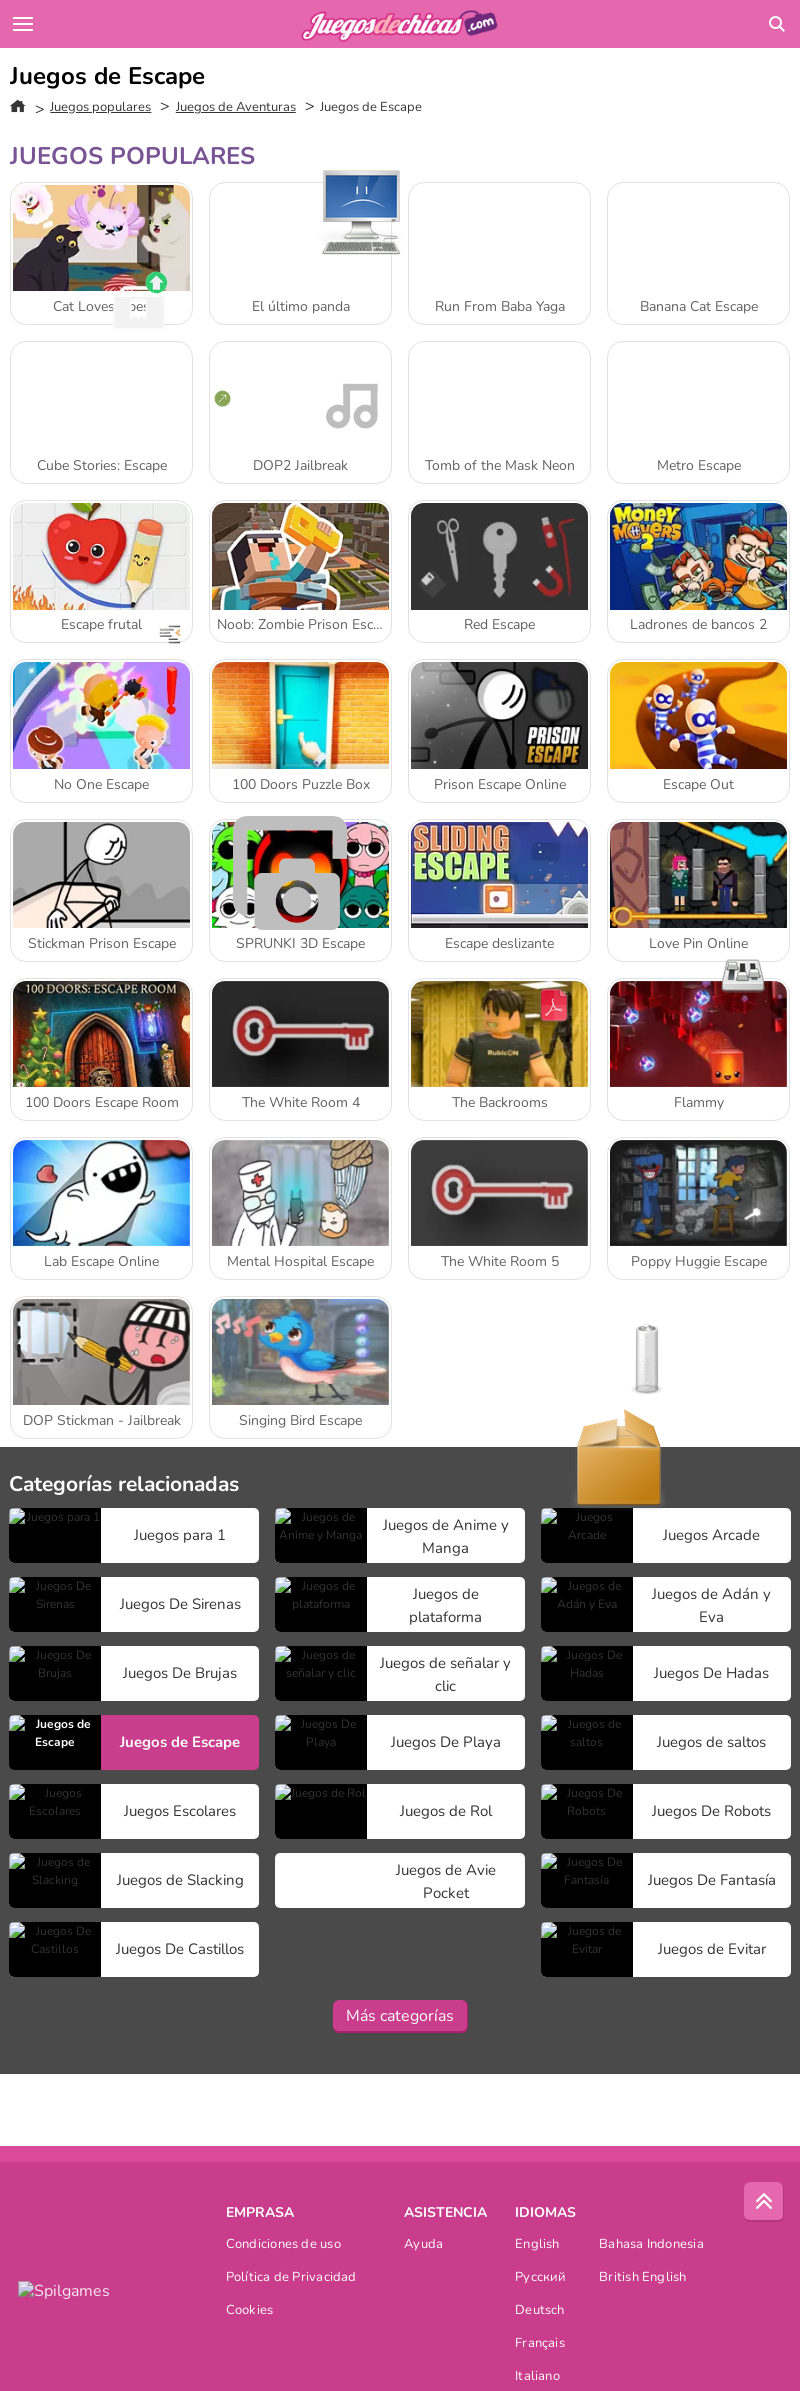 The width and height of the screenshot is (800, 2391). What do you see at coordinates (290, 873) in the screenshot?
I see `take a screenshot` at bounding box center [290, 873].